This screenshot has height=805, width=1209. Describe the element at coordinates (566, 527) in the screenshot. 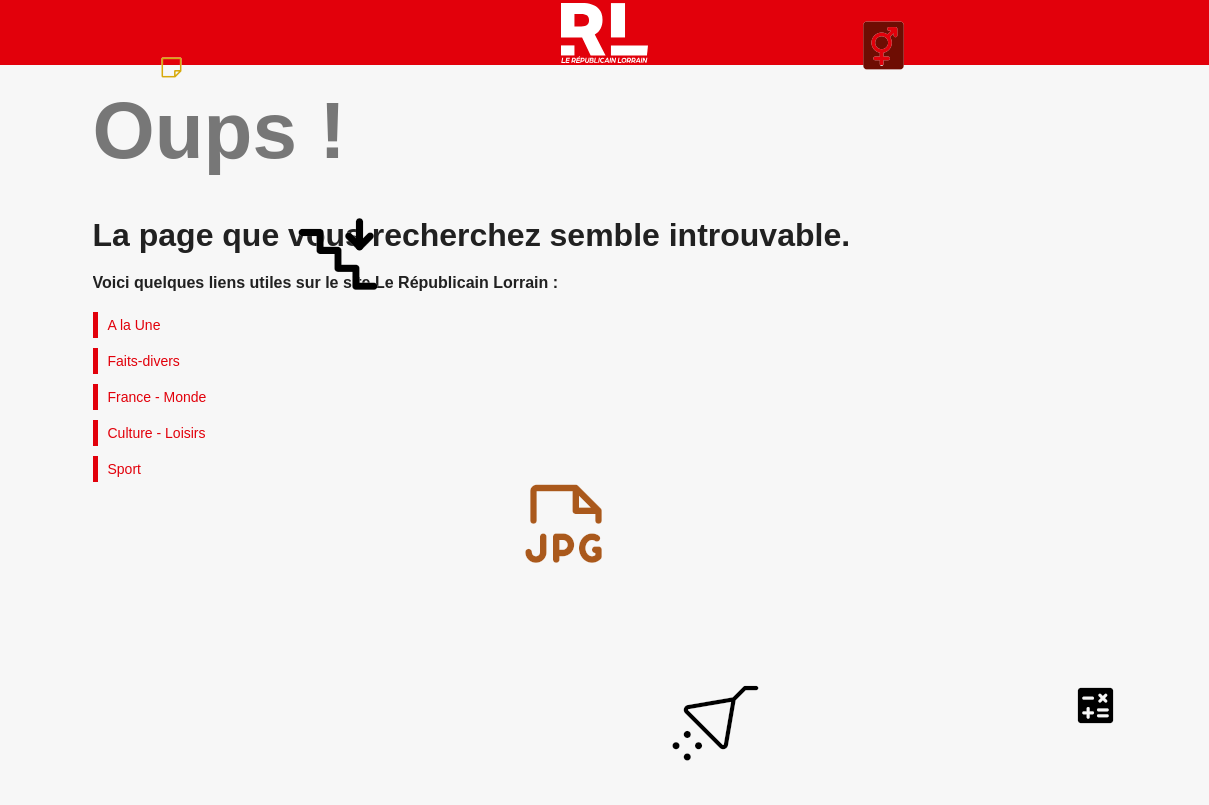

I see `view or open a JPG image file` at that location.